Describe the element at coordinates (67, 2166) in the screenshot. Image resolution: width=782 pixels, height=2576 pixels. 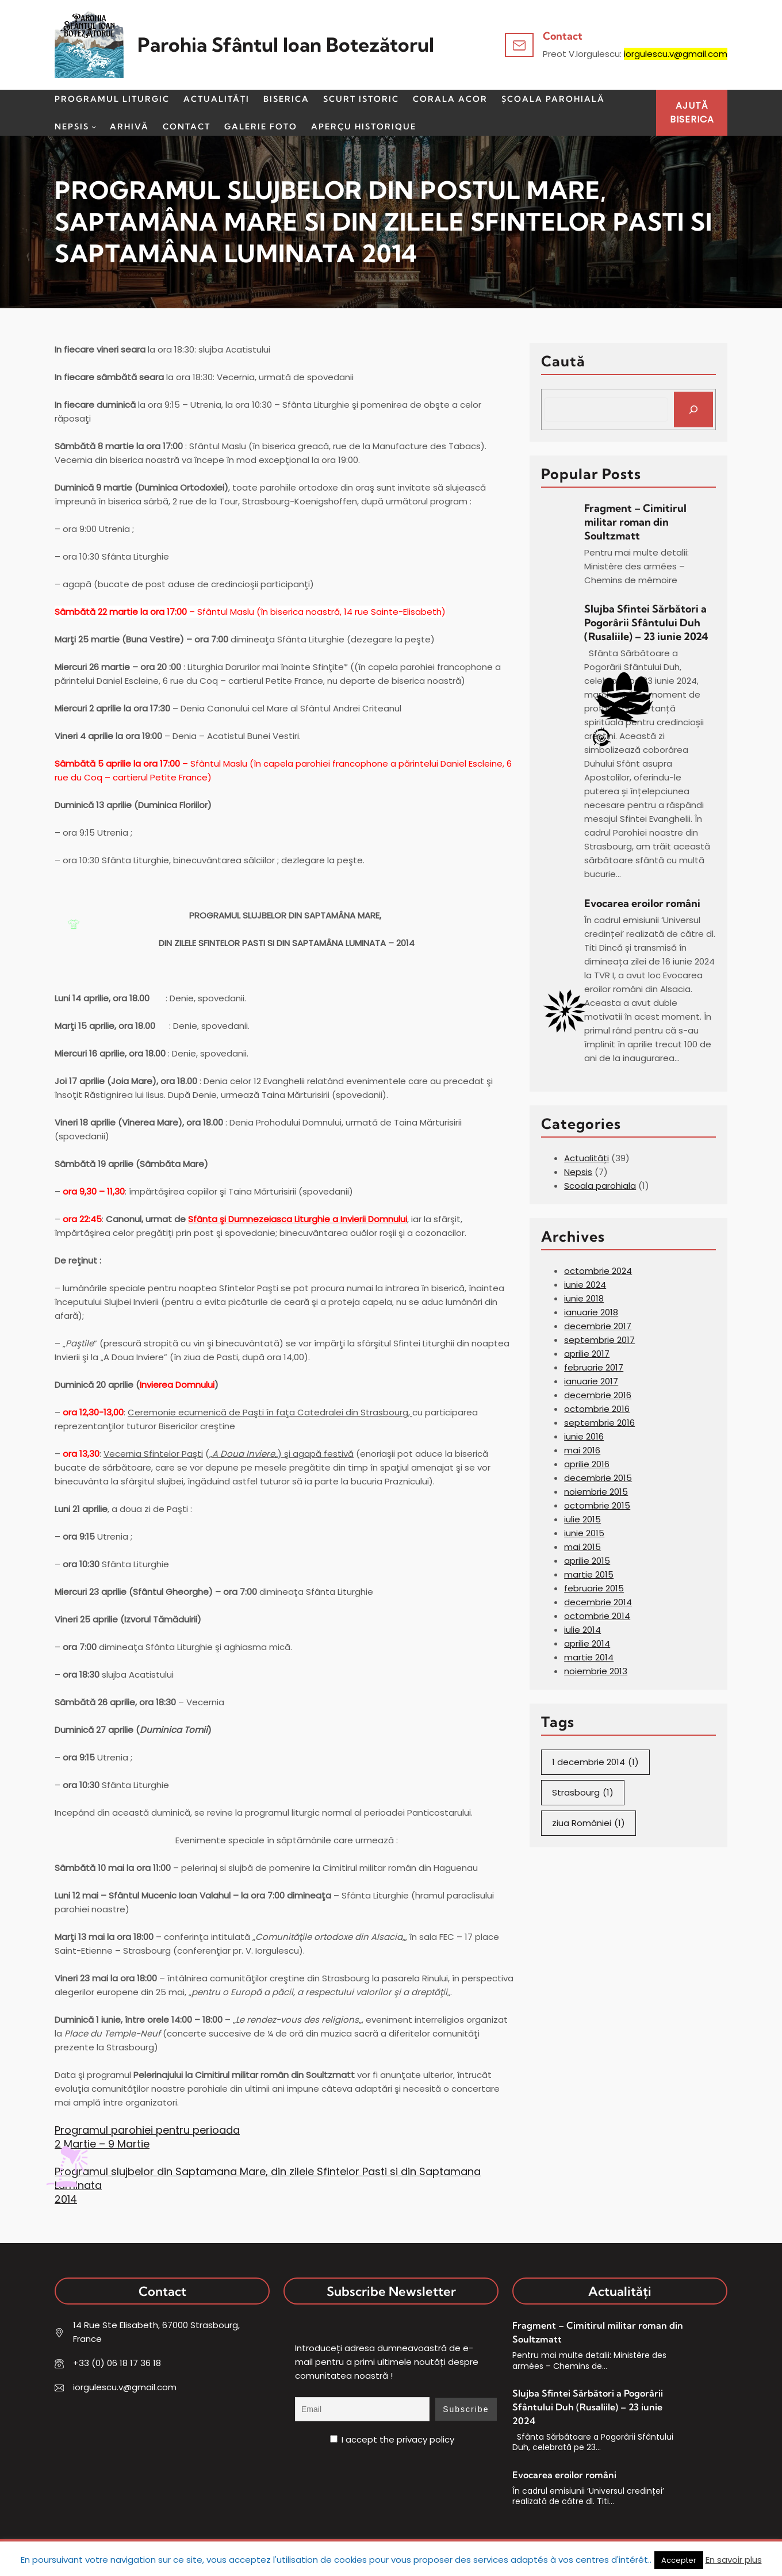
I see `toggle desk lamp or reading light` at that location.